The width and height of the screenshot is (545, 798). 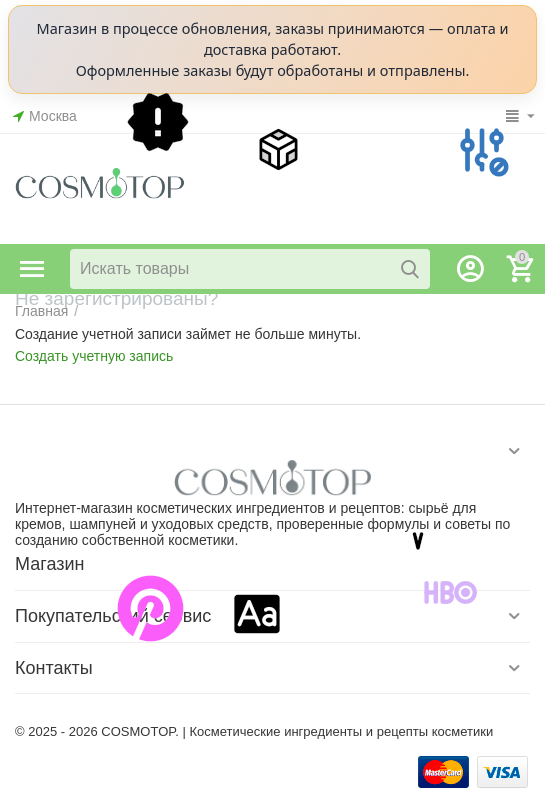 What do you see at coordinates (449, 592) in the screenshot?
I see `open the HBO streaming app` at bounding box center [449, 592].